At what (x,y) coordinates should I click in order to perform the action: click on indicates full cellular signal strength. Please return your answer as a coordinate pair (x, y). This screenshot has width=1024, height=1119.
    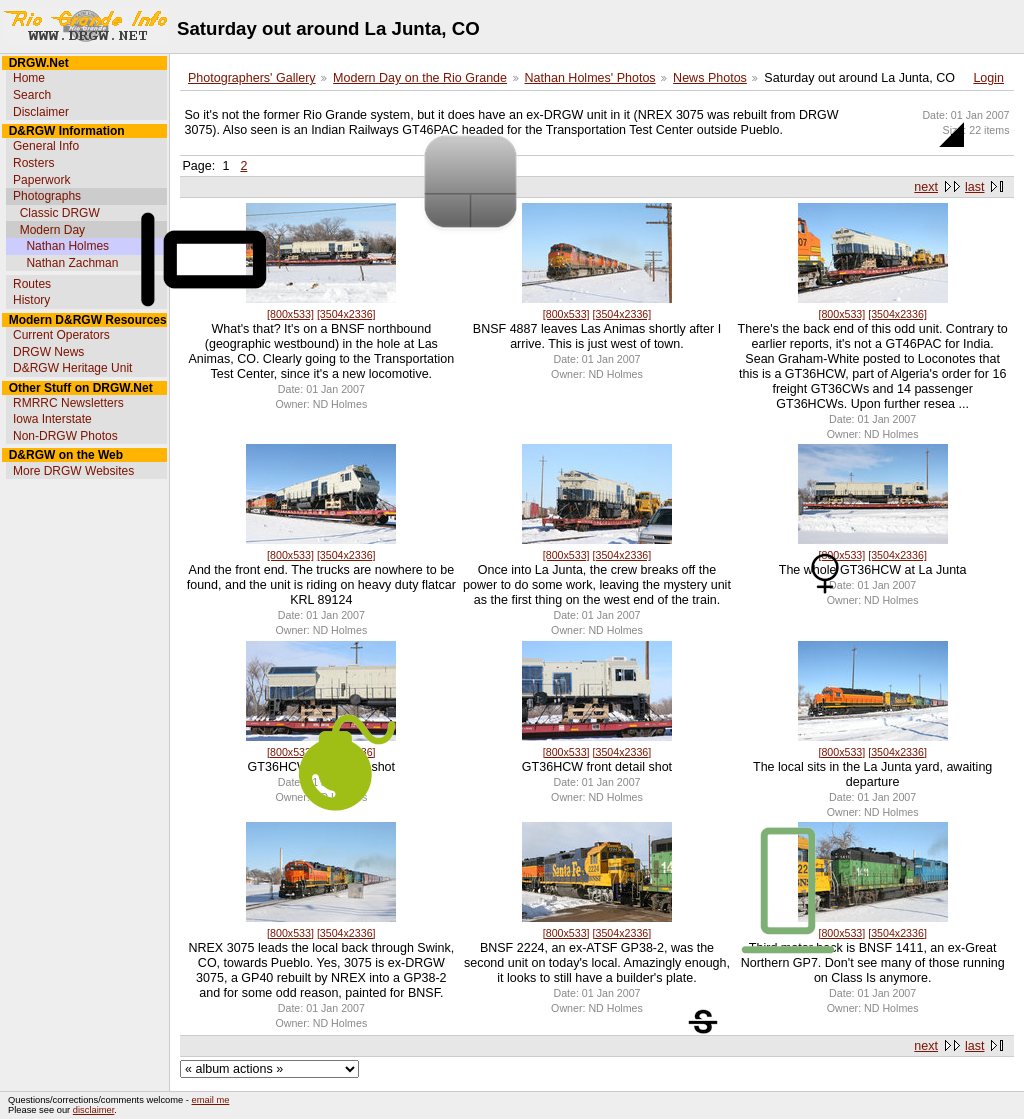
    Looking at the image, I should click on (951, 134).